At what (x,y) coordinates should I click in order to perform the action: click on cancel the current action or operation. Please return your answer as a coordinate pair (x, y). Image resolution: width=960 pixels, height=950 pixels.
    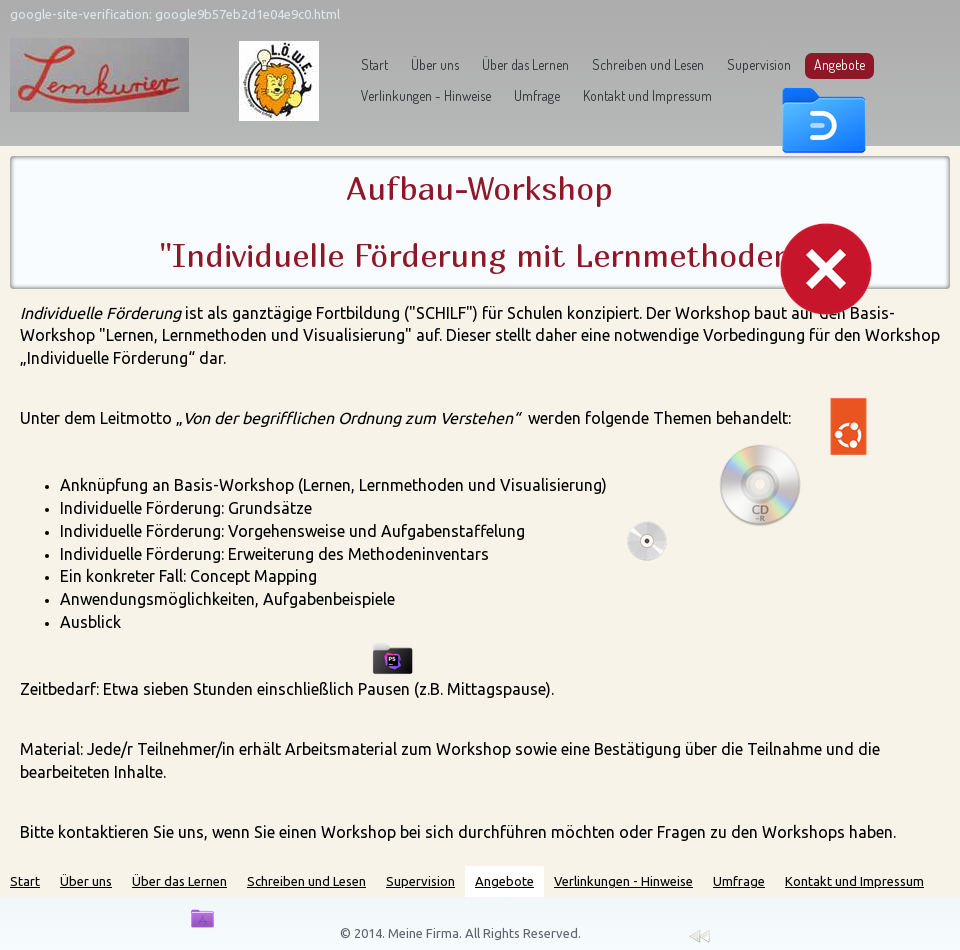
    Looking at the image, I should click on (826, 269).